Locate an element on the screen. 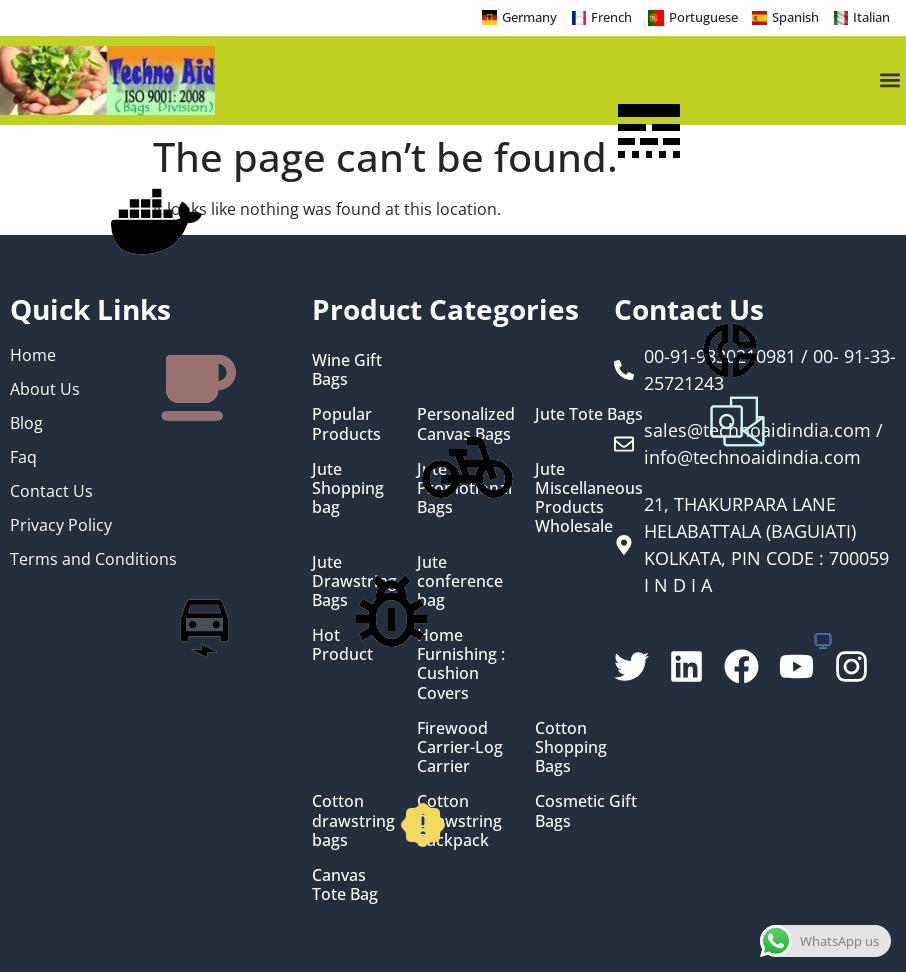  select bicycle as transportation mode is located at coordinates (467, 467).